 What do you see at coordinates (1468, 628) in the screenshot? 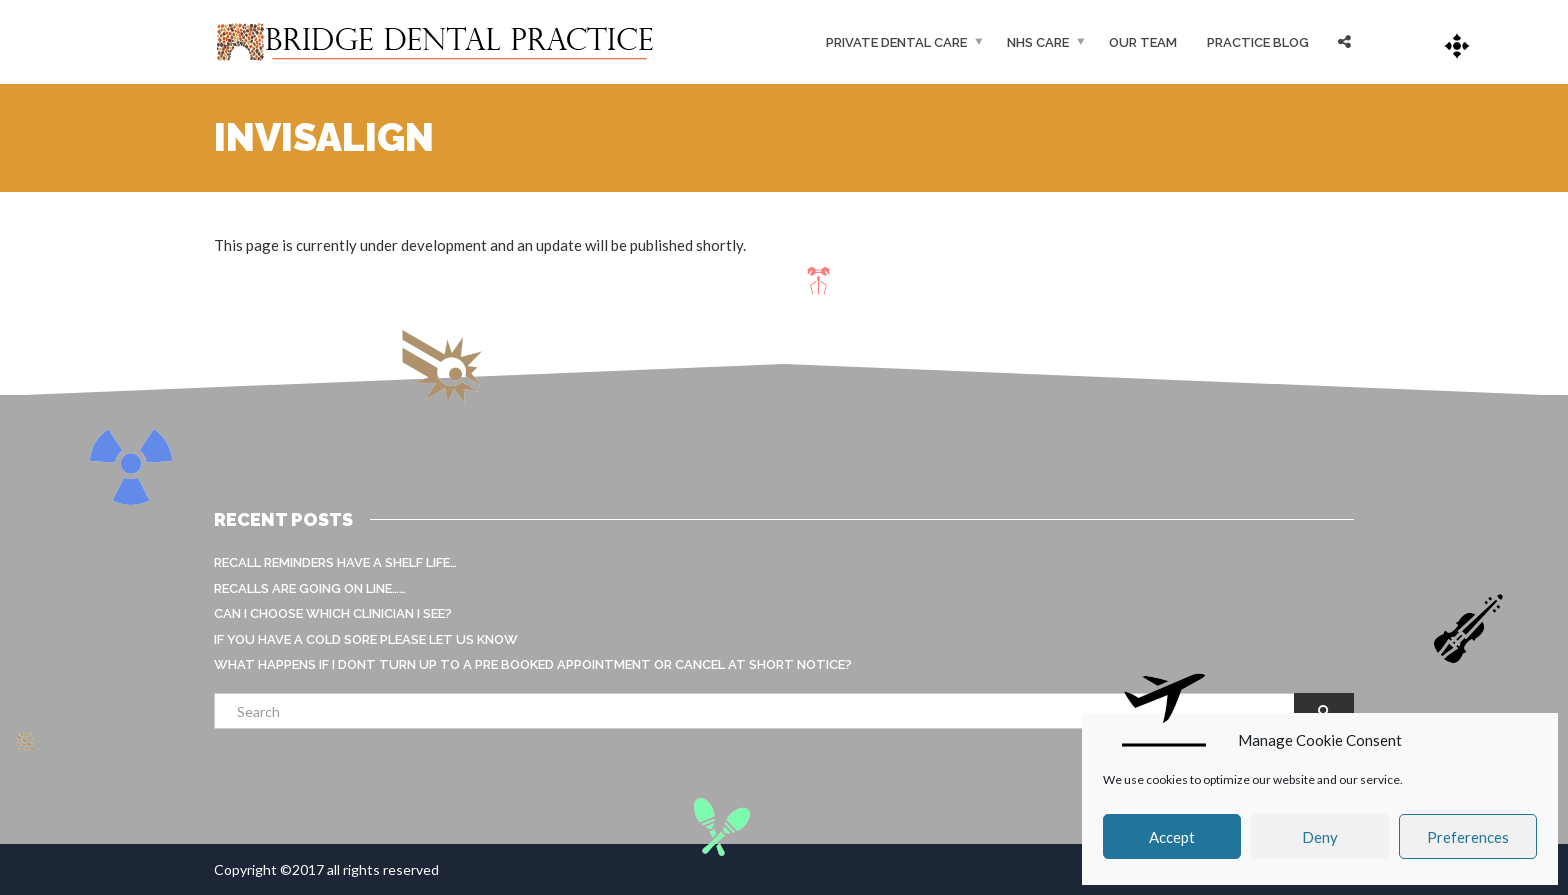
I see `access music or audio settings` at bounding box center [1468, 628].